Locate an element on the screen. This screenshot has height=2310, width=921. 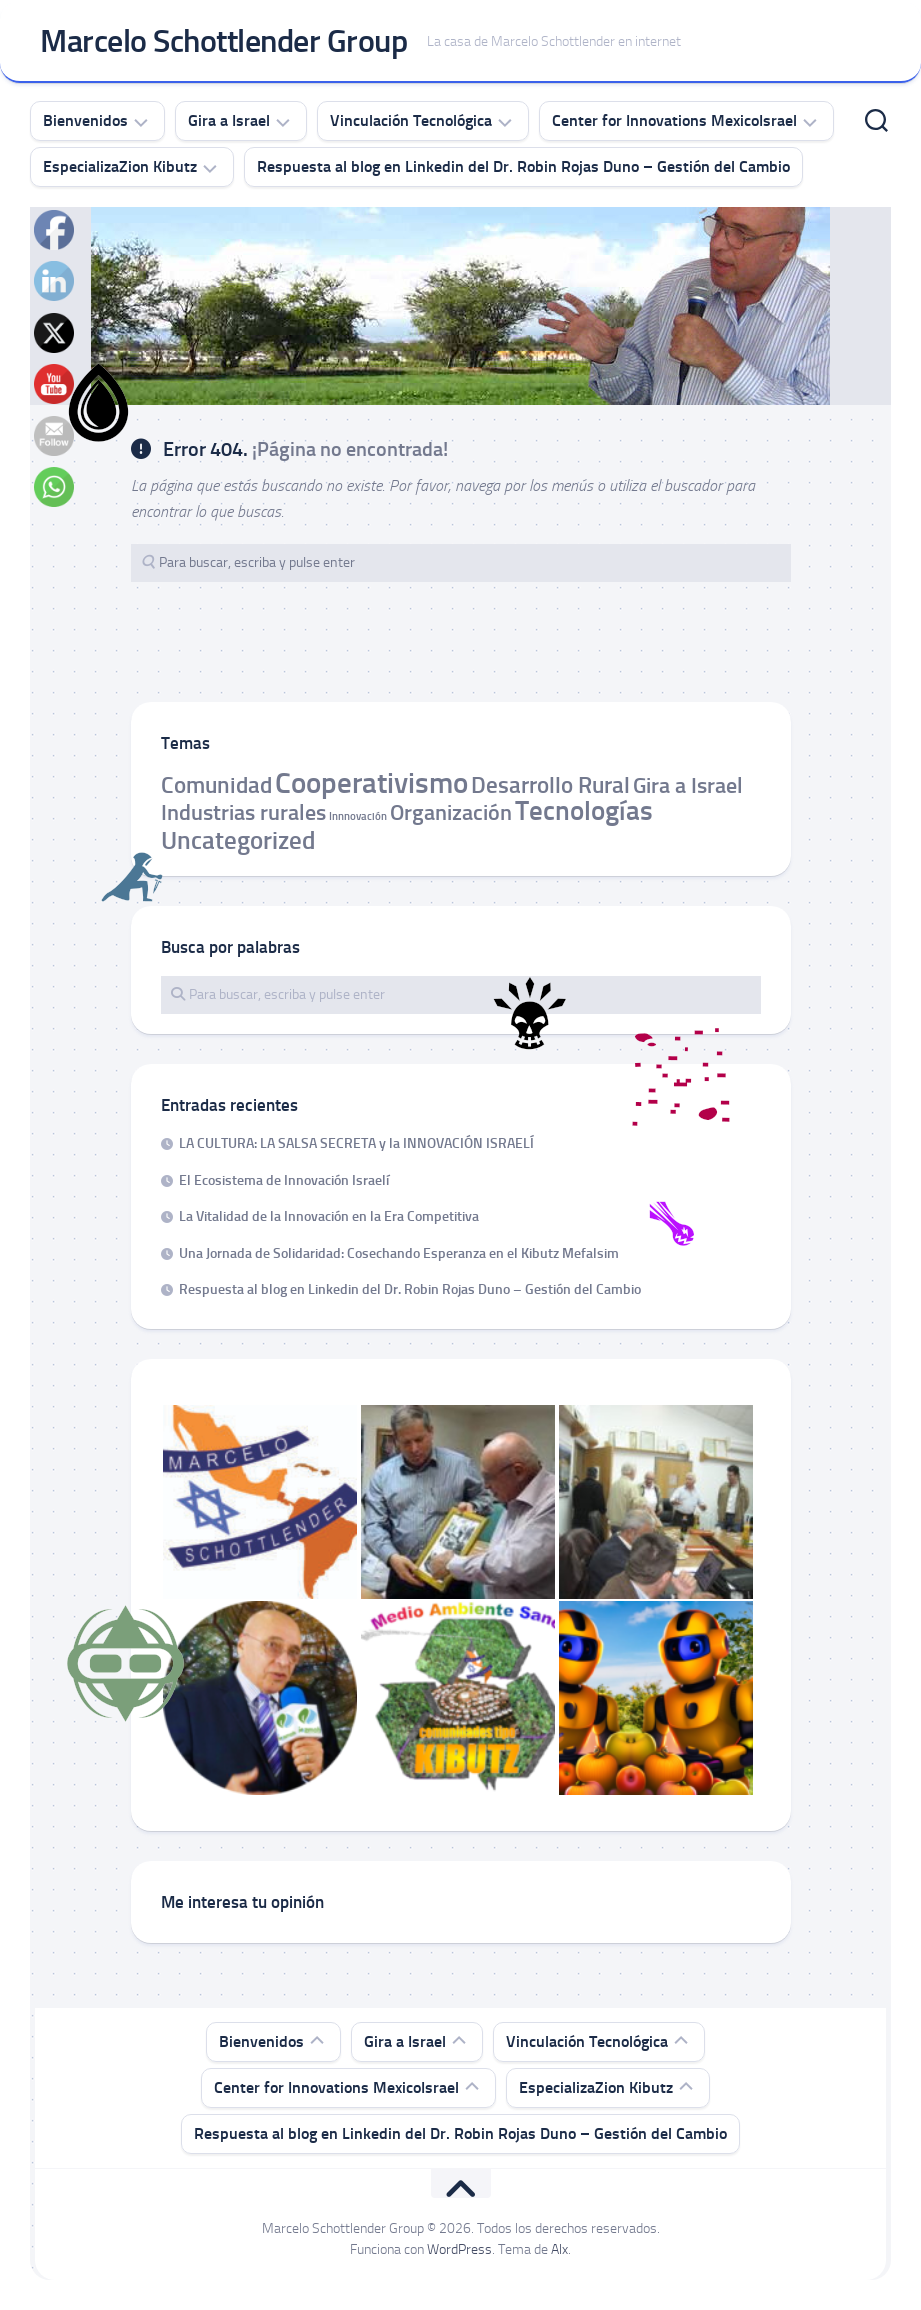
select a path or route tile in a game is located at coordinates (681, 1077).